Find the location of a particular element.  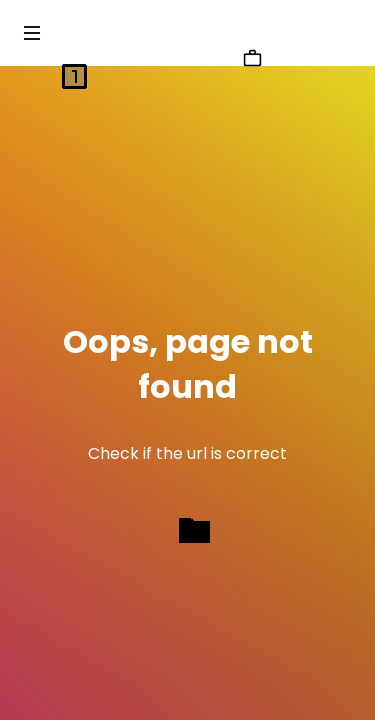

view work or job-related content is located at coordinates (252, 58).